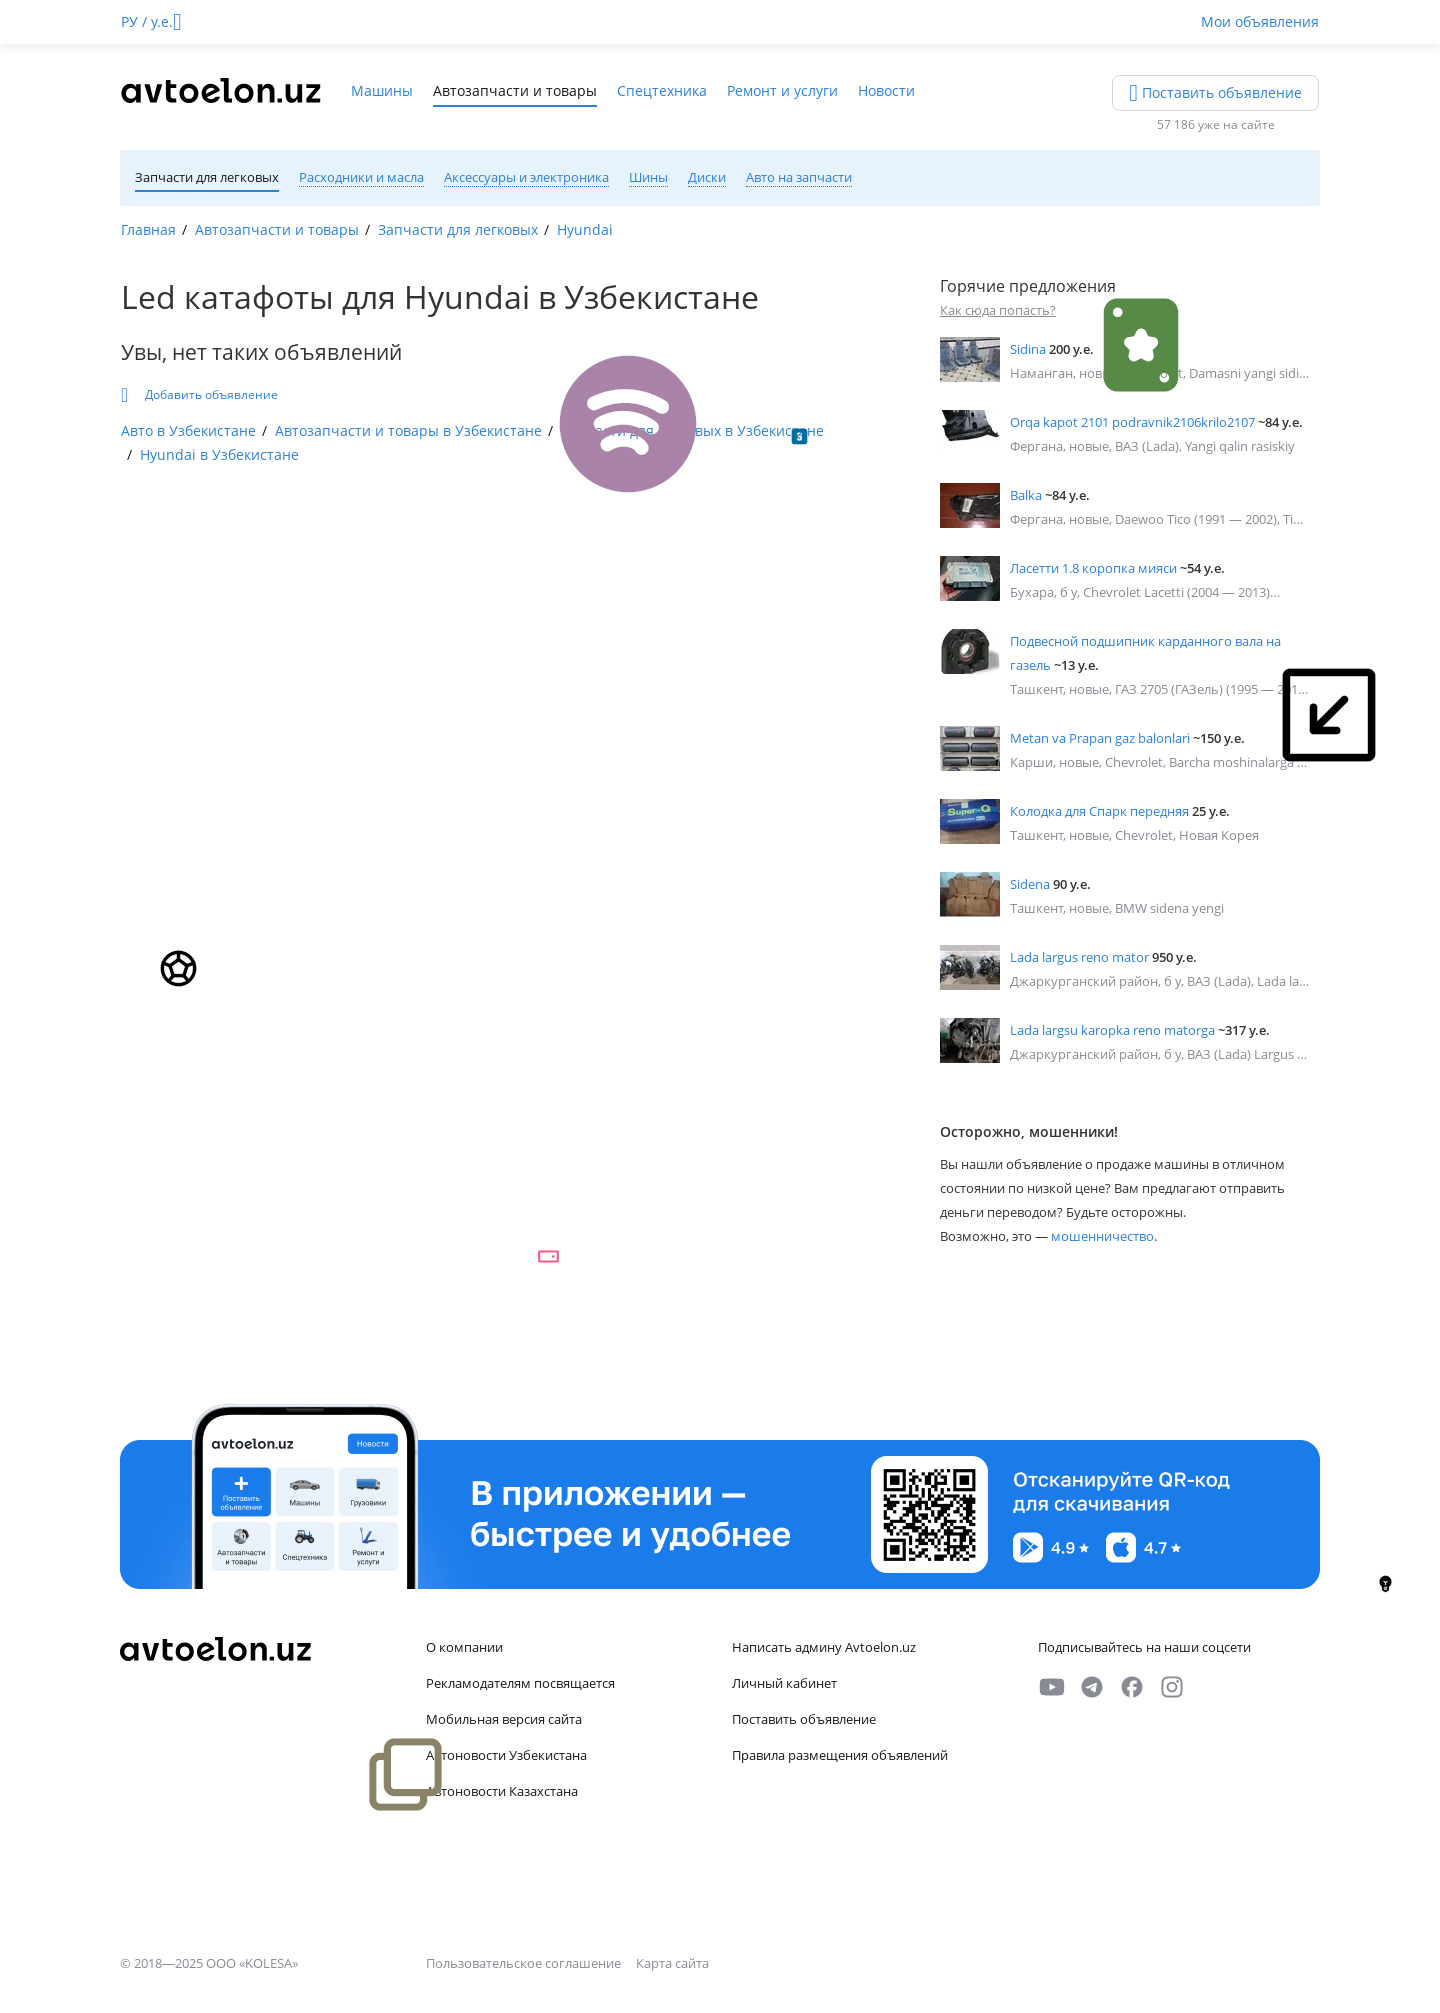 This screenshot has width=1440, height=2013. Describe the element at coordinates (1385, 1583) in the screenshot. I see `access tips or ideas` at that location.